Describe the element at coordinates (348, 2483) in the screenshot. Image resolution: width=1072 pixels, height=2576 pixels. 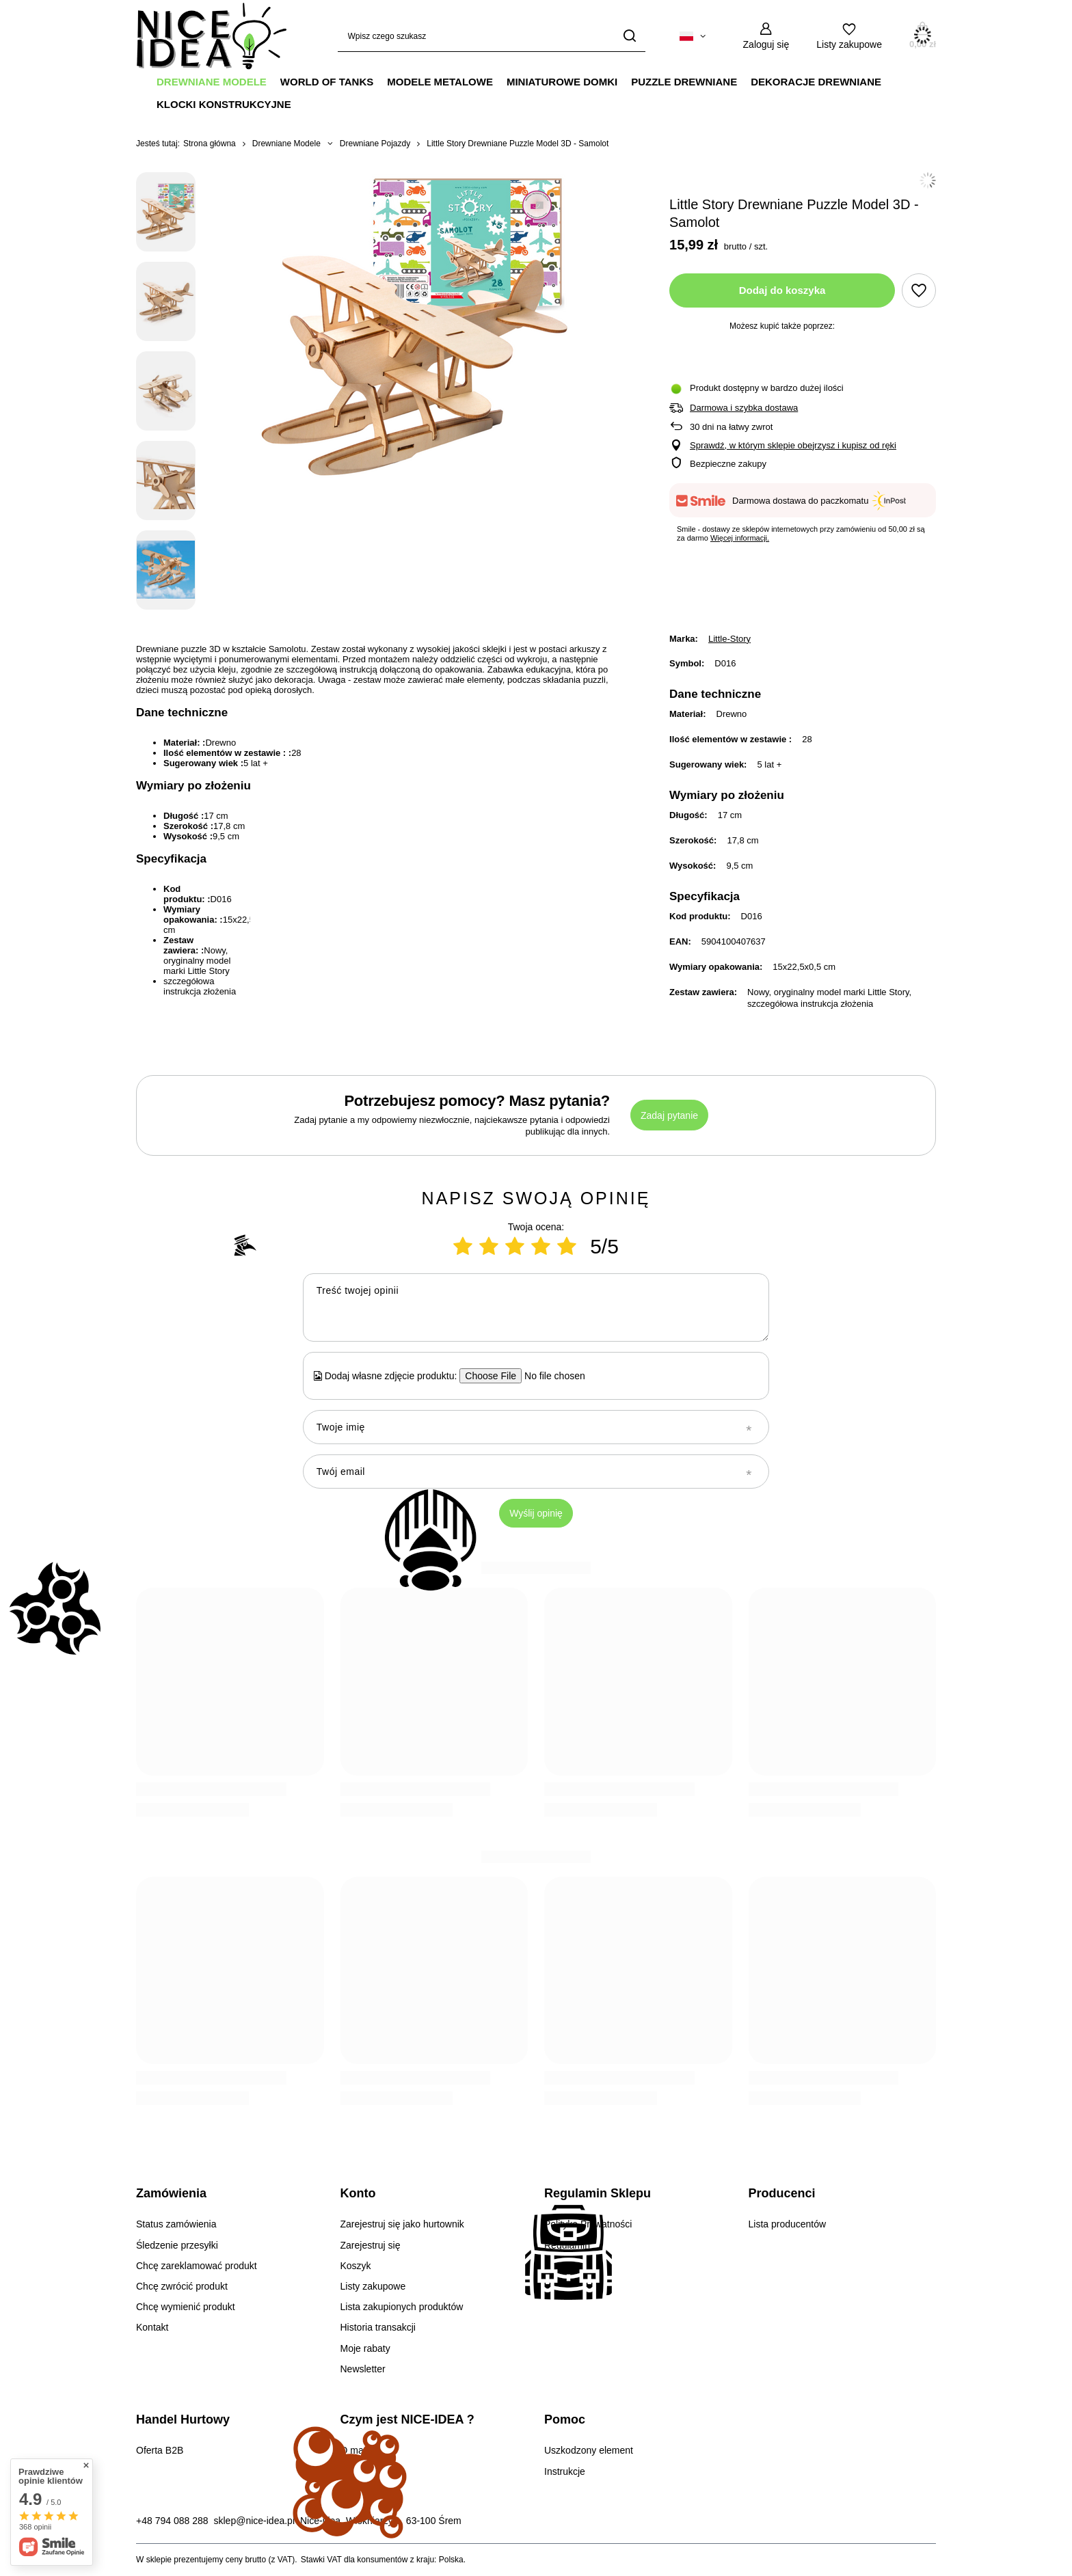
I see `indicates foam or bubbles effect in game` at that location.